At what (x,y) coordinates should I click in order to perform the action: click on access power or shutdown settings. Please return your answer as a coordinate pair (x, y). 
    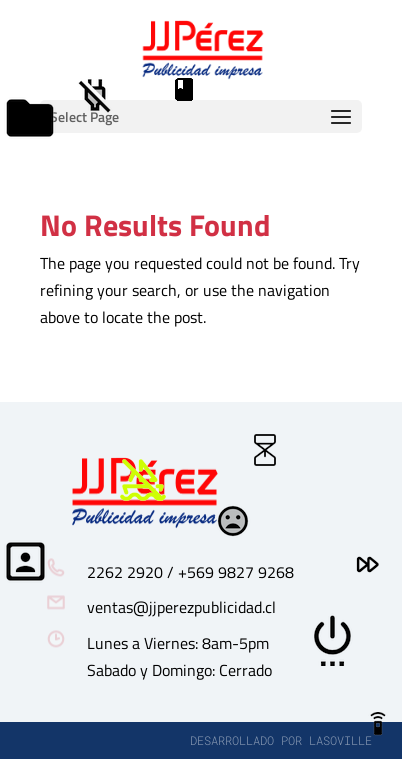
    Looking at the image, I should click on (332, 638).